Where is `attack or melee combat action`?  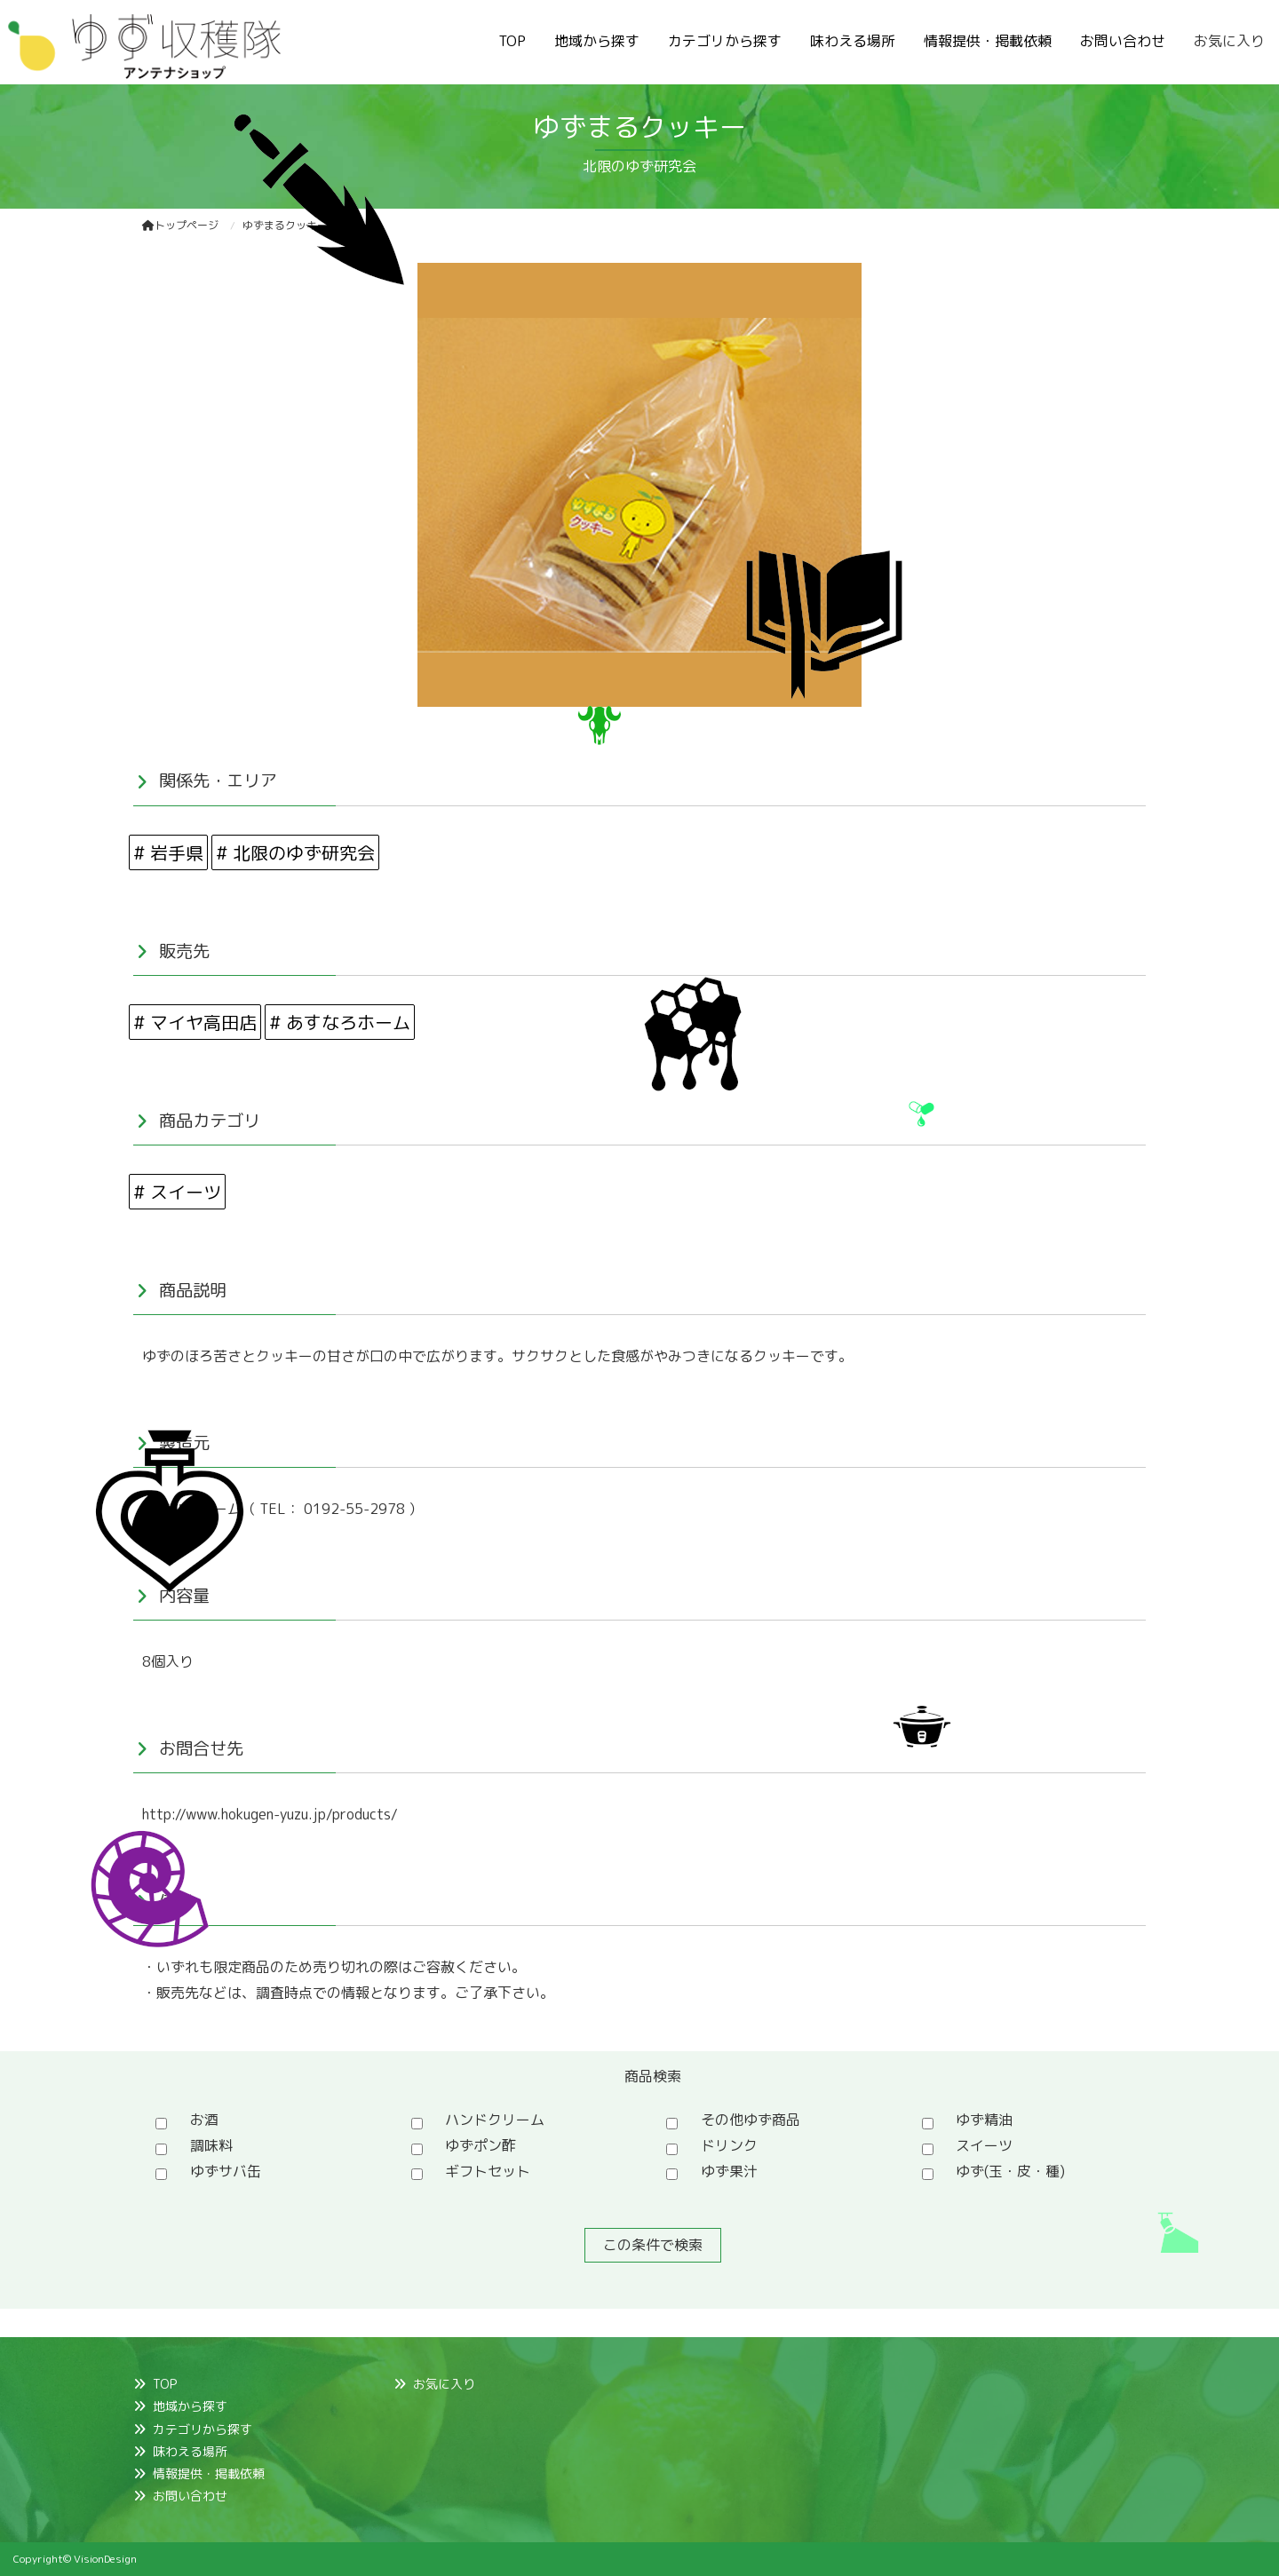
attack or melee combat action is located at coordinates (318, 199).